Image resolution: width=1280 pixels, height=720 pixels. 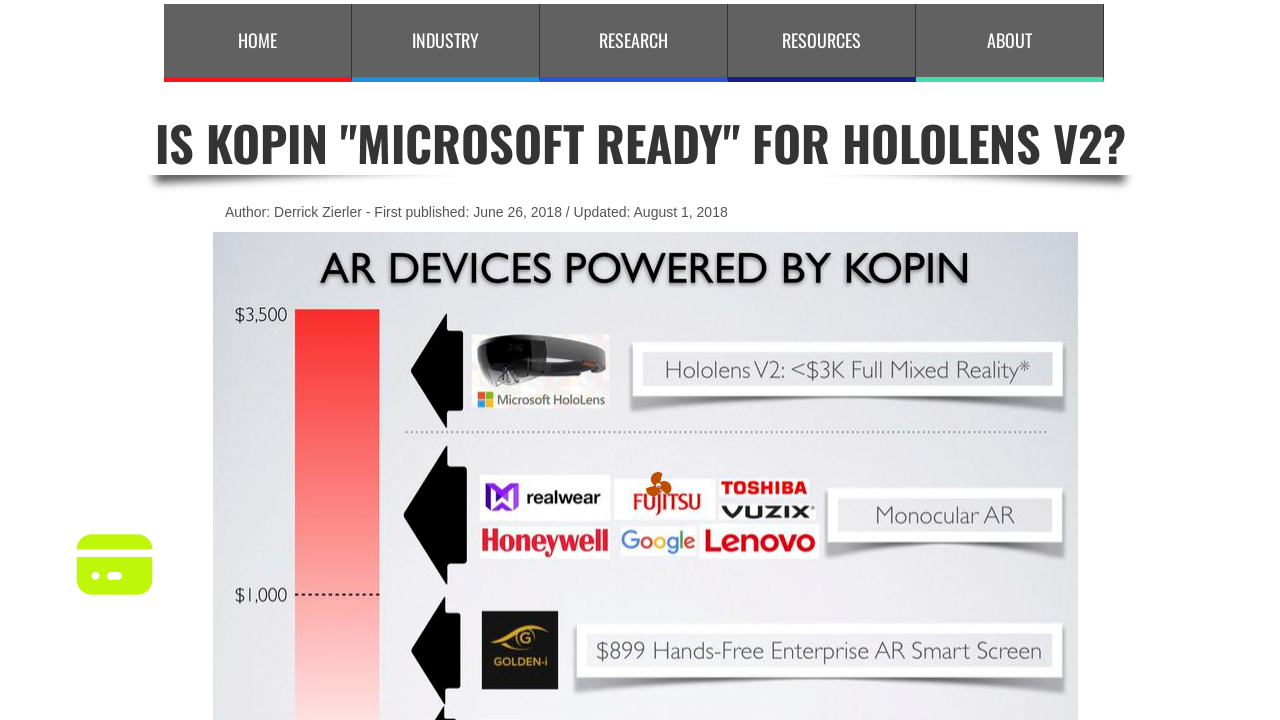 I want to click on adjust fan or ventilation settings, so click(x=658, y=485).